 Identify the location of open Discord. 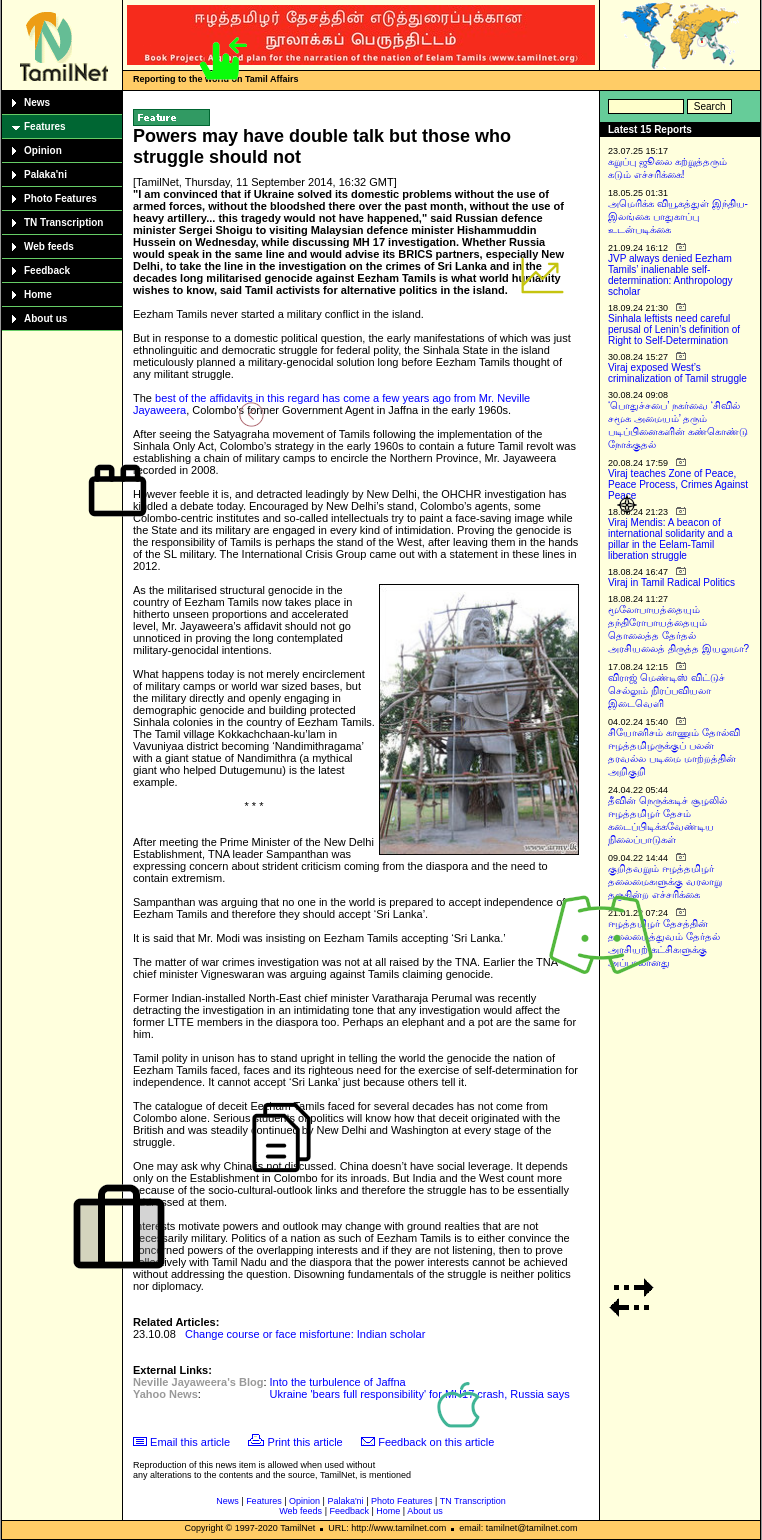
(601, 933).